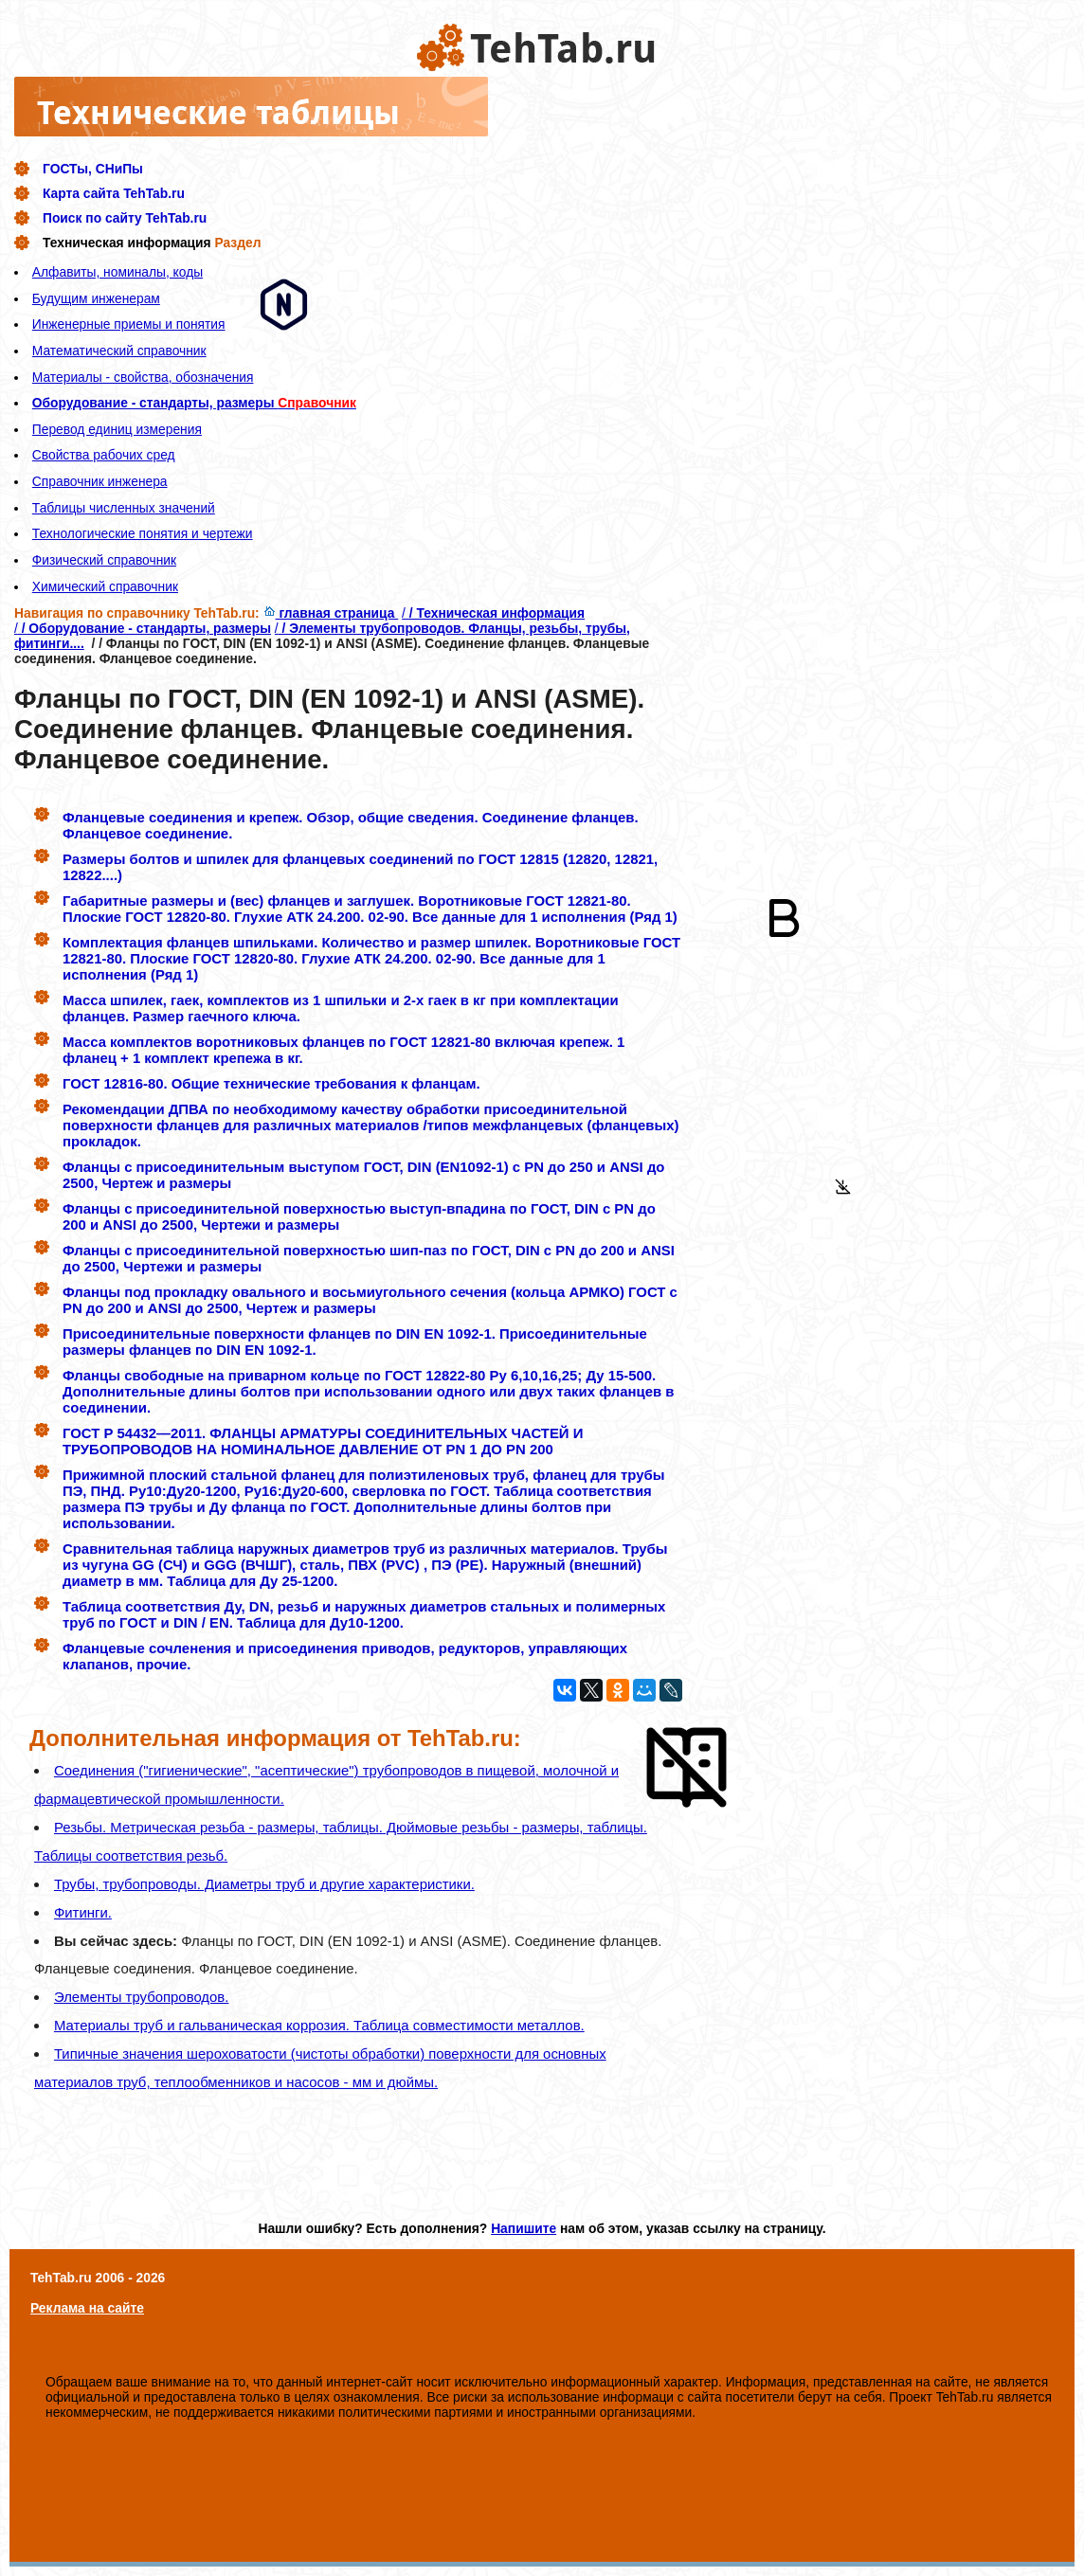  What do you see at coordinates (686, 1767) in the screenshot?
I see `disable vocabulary or dictionary feature` at bounding box center [686, 1767].